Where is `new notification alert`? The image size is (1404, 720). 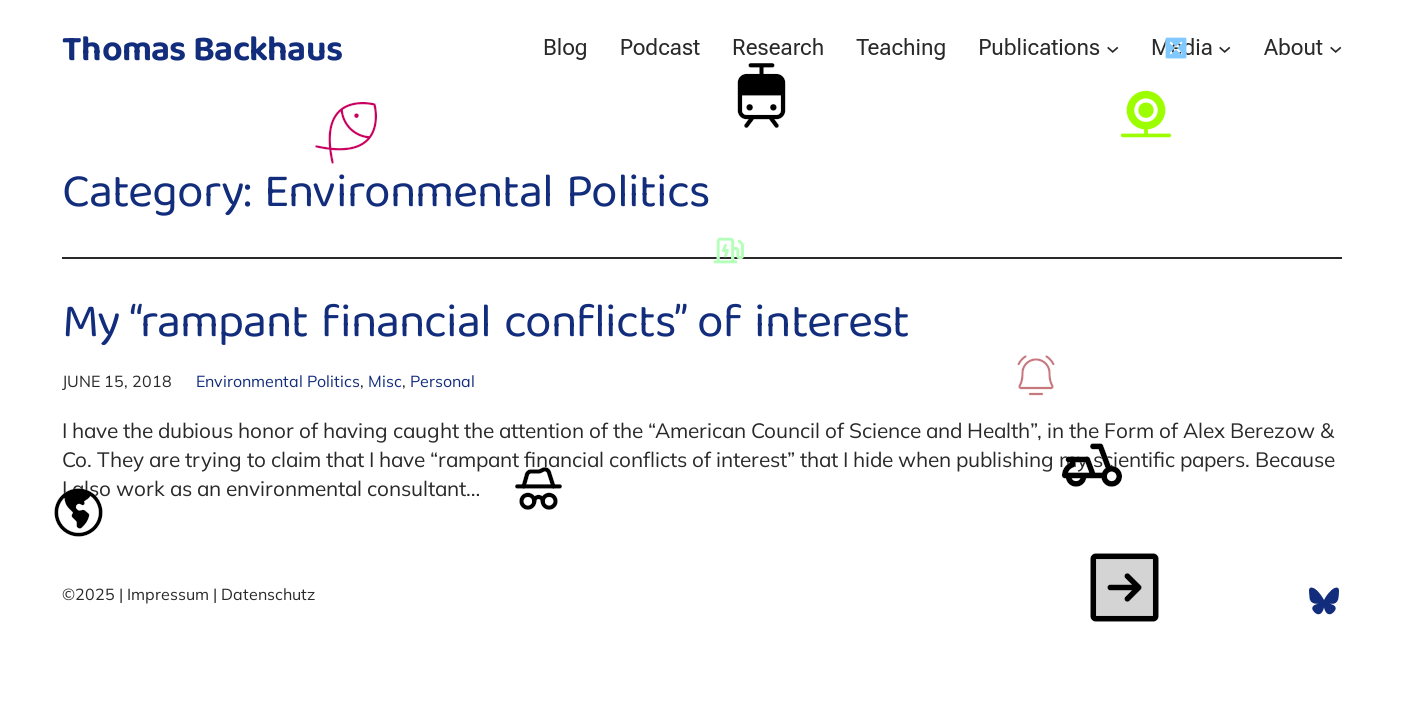 new notification alert is located at coordinates (1036, 376).